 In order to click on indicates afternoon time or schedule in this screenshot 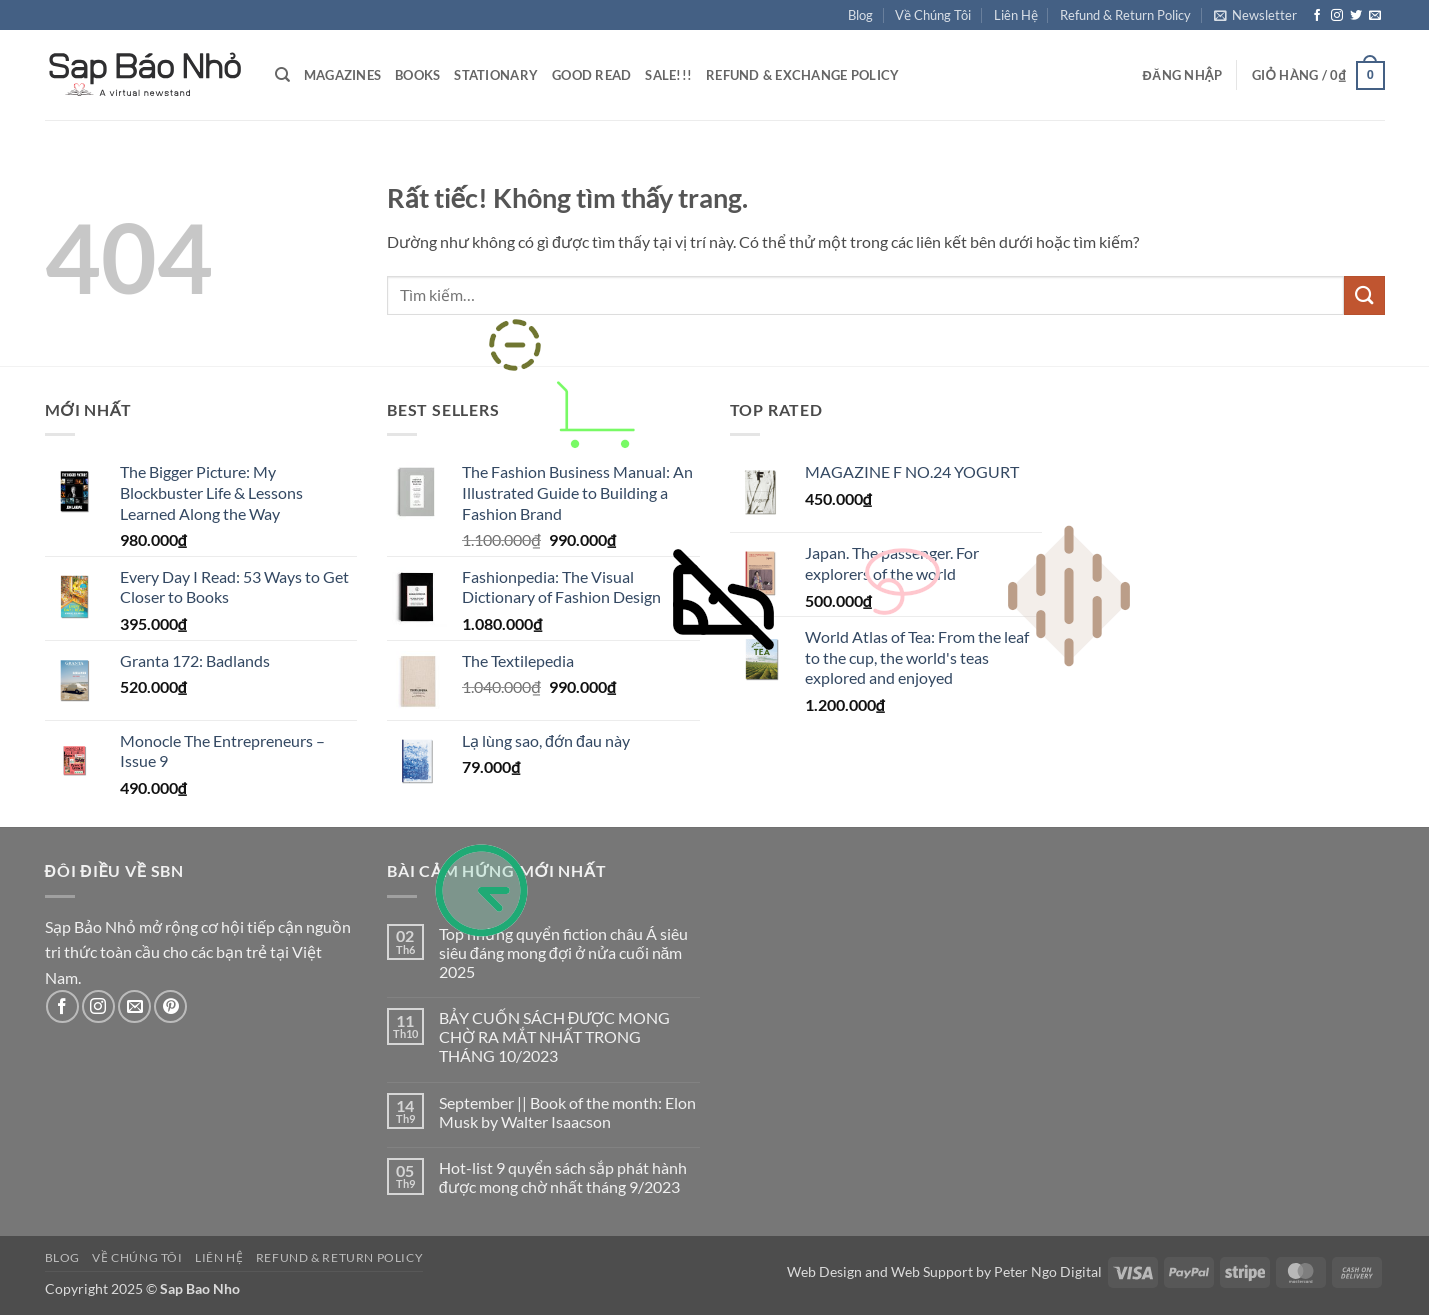, I will do `click(481, 890)`.